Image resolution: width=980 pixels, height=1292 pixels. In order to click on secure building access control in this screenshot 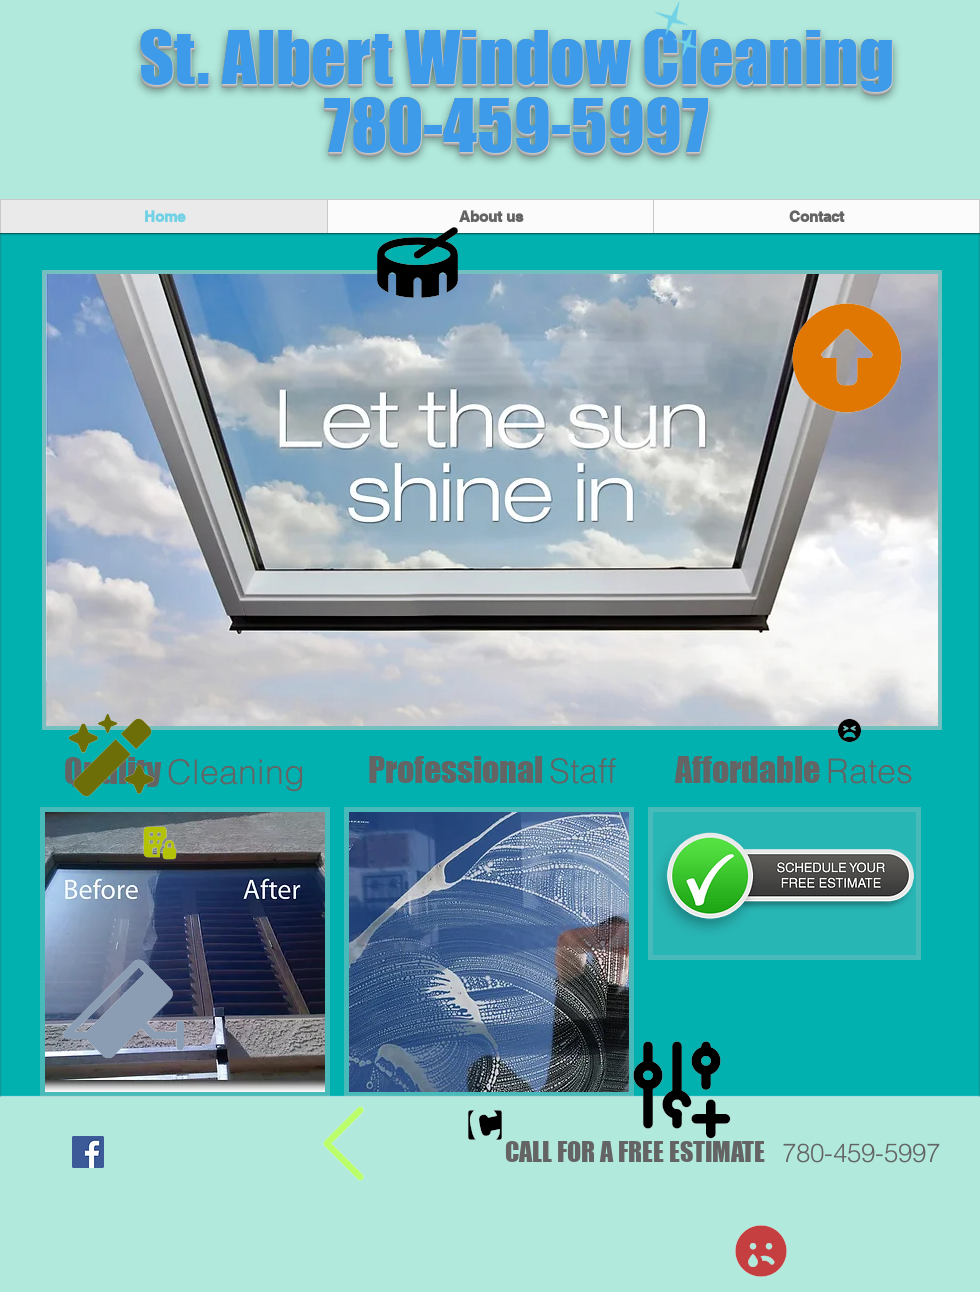, I will do `click(159, 842)`.